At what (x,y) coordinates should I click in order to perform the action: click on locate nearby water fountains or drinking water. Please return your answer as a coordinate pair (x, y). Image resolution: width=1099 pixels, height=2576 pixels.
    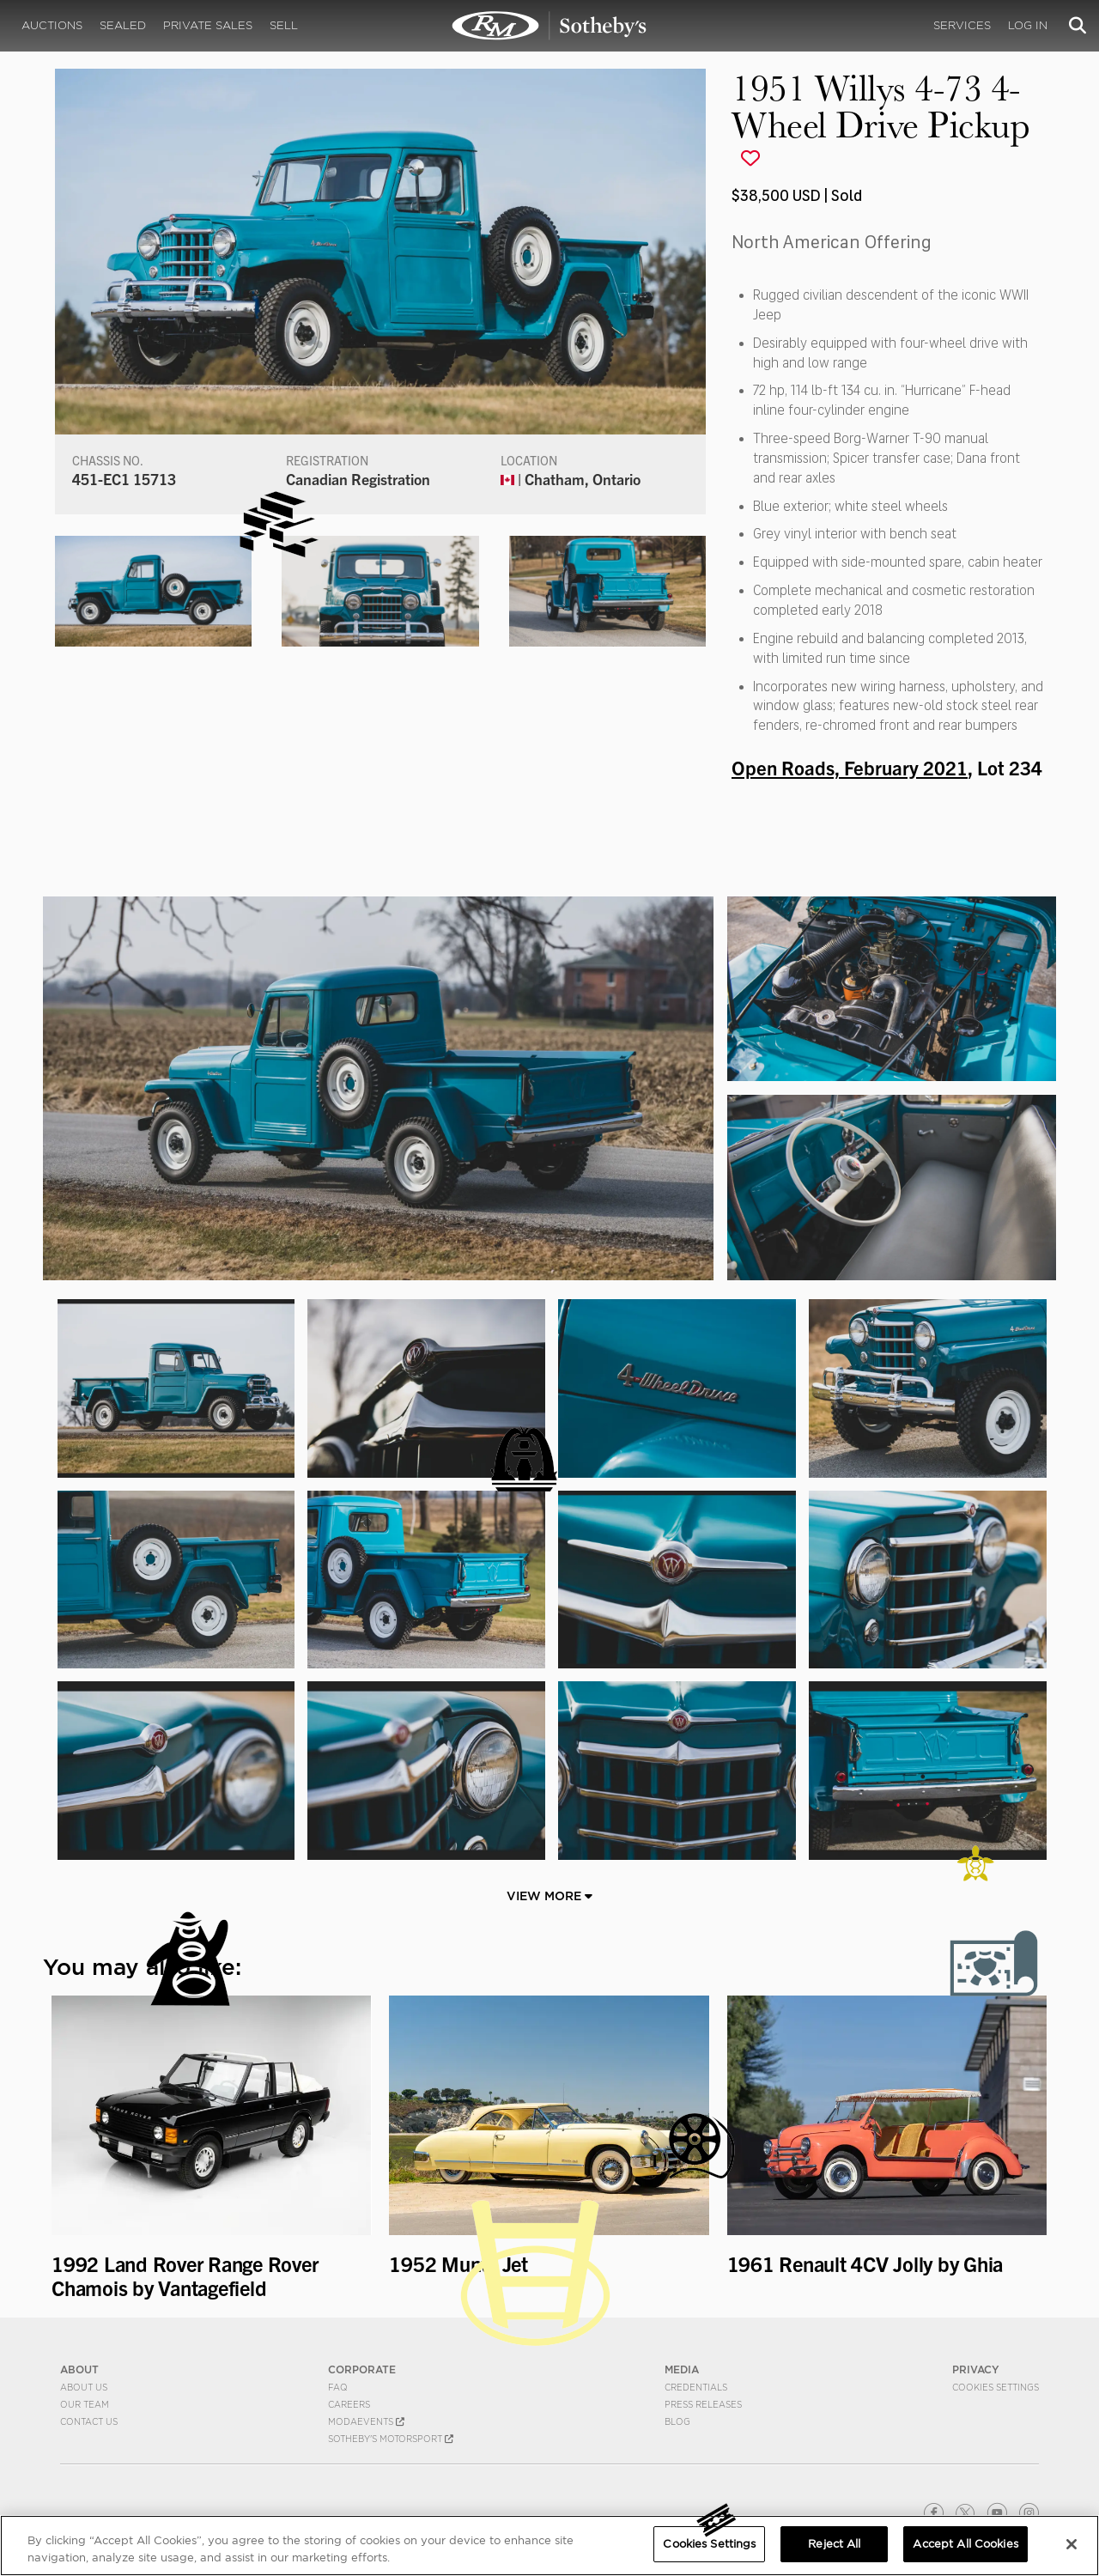
    Looking at the image, I should click on (524, 1459).